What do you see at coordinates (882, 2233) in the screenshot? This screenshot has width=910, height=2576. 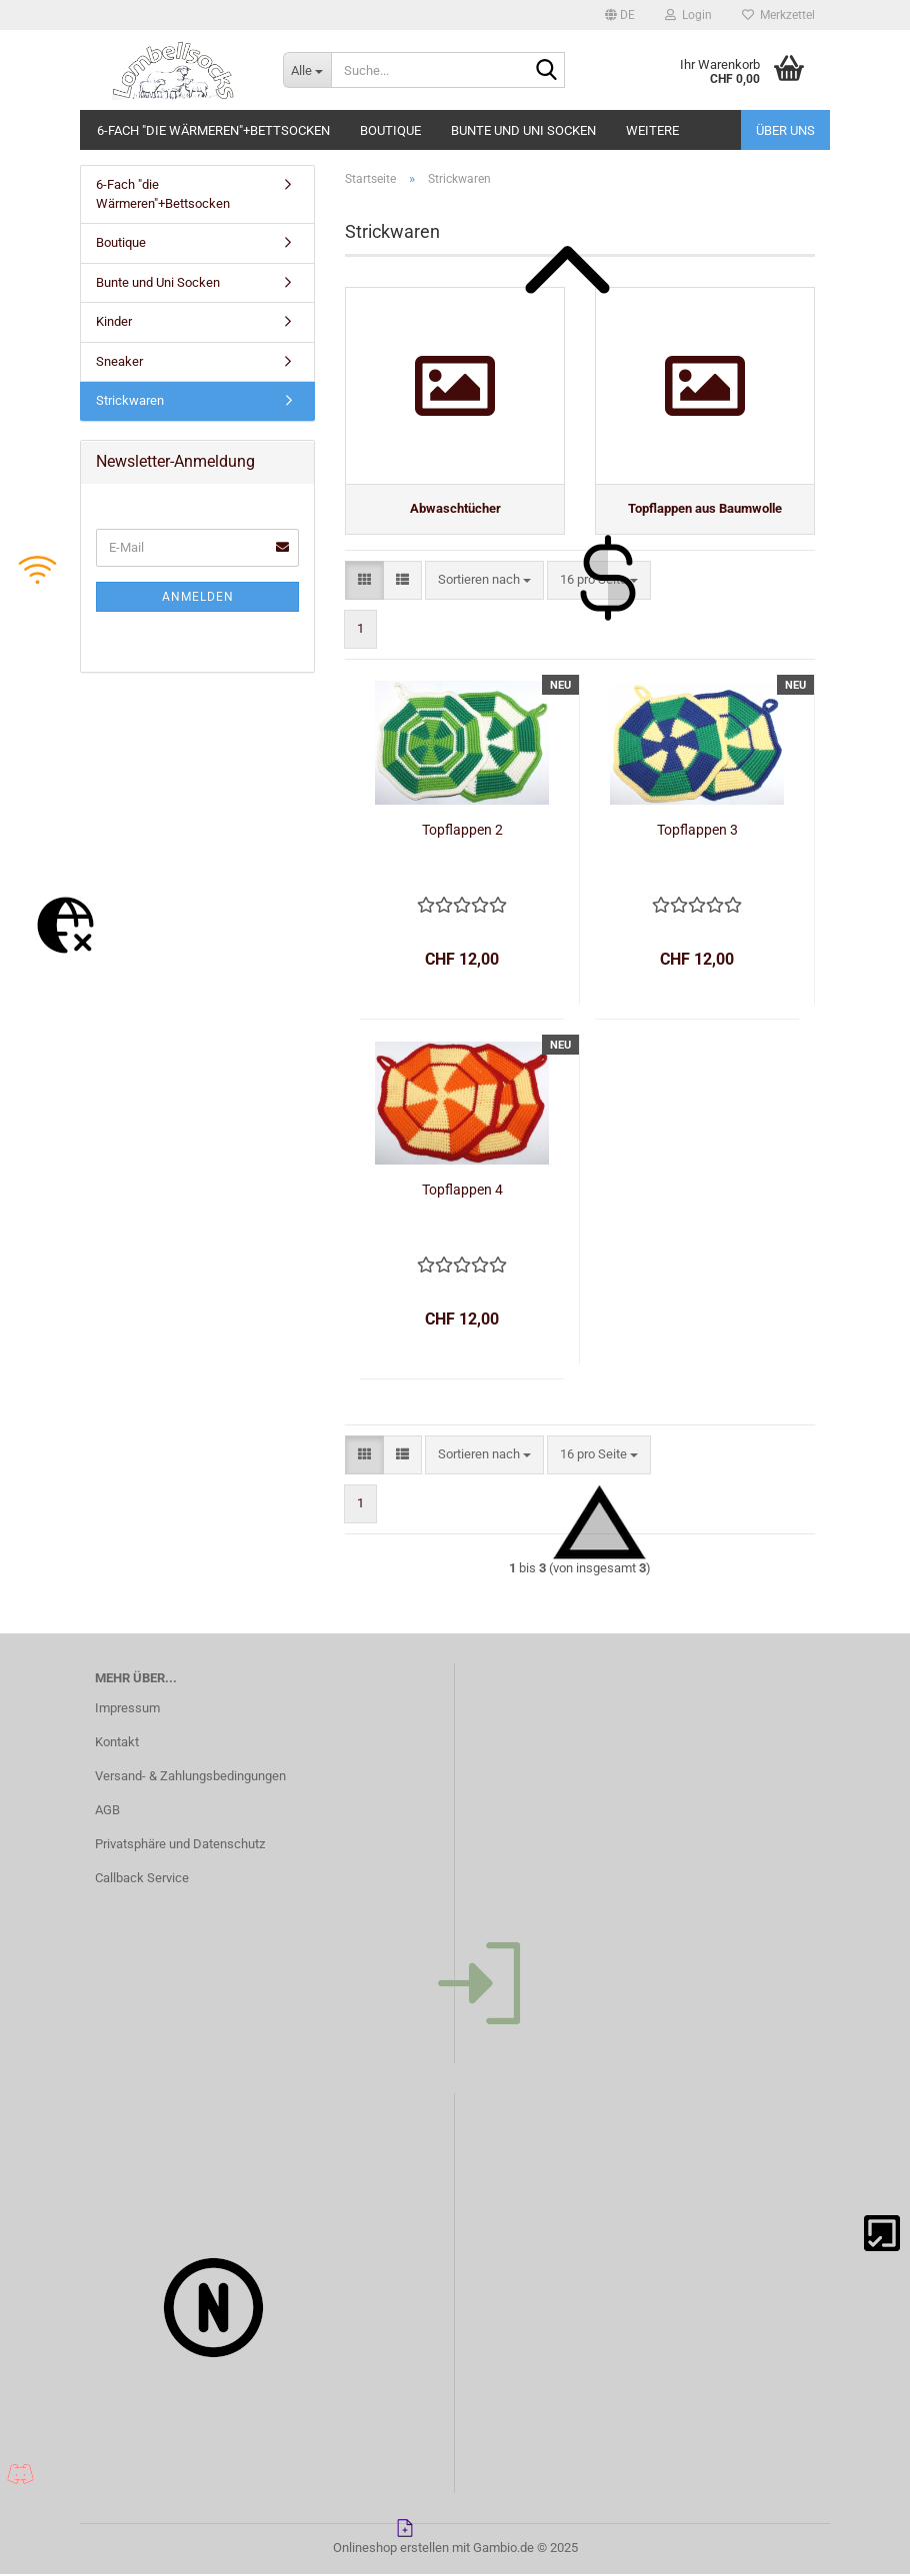 I see `mark task as complete` at bounding box center [882, 2233].